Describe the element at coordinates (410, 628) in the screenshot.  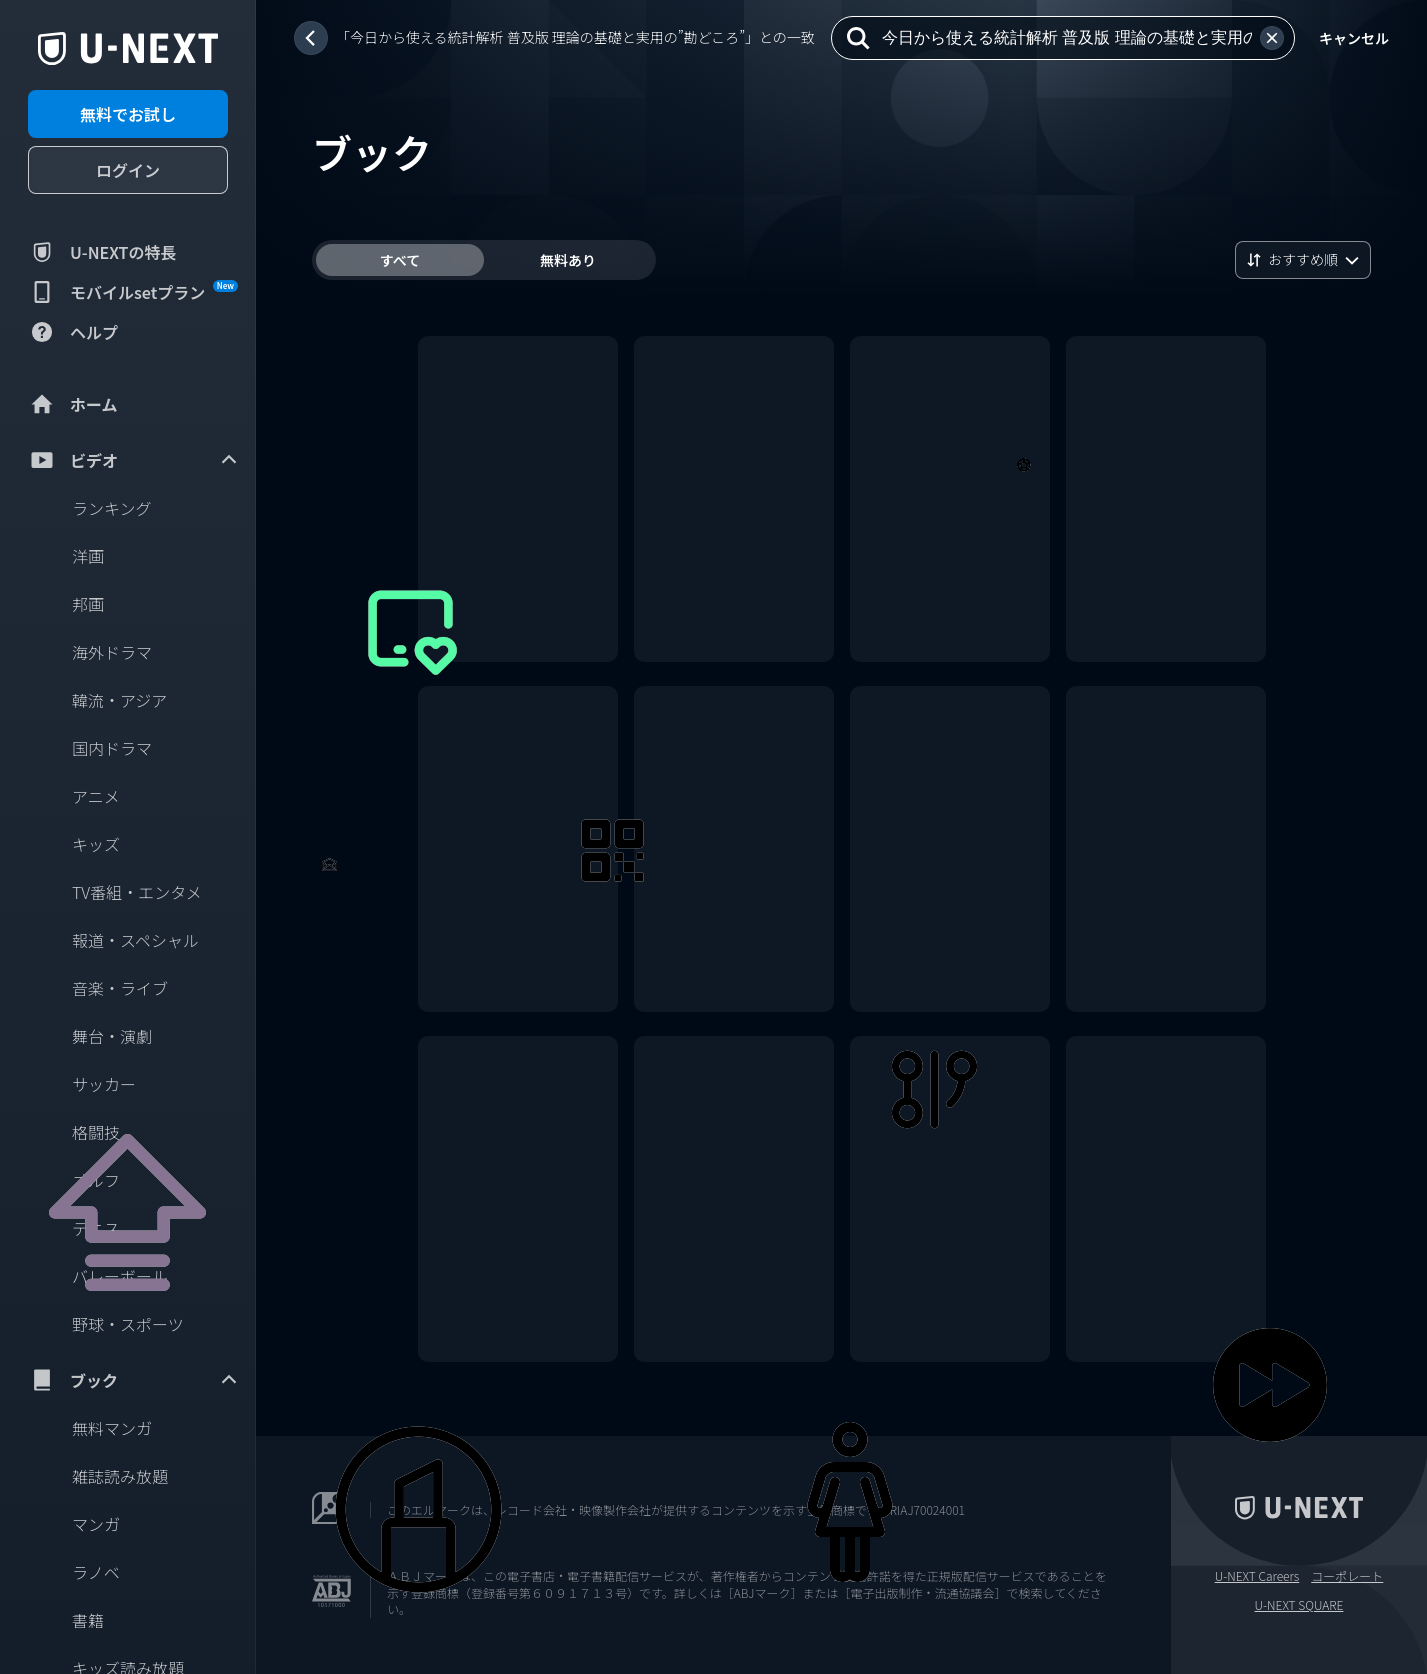
I see `add tablet to favorites` at that location.